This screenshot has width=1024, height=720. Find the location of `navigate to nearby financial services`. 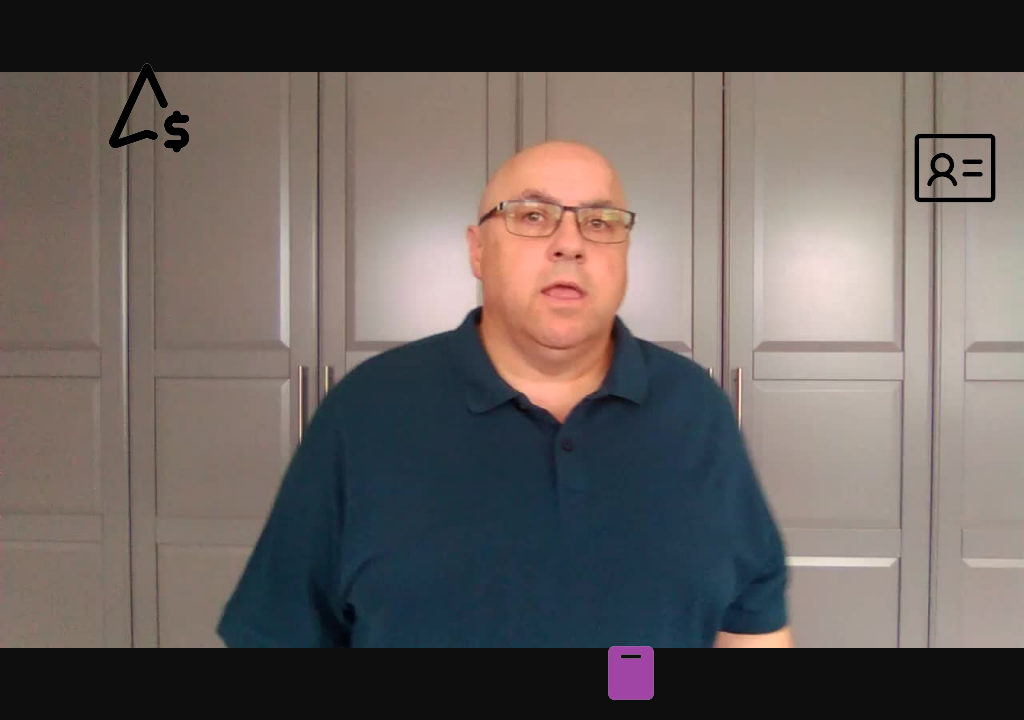

navigate to nearby financial services is located at coordinates (147, 106).